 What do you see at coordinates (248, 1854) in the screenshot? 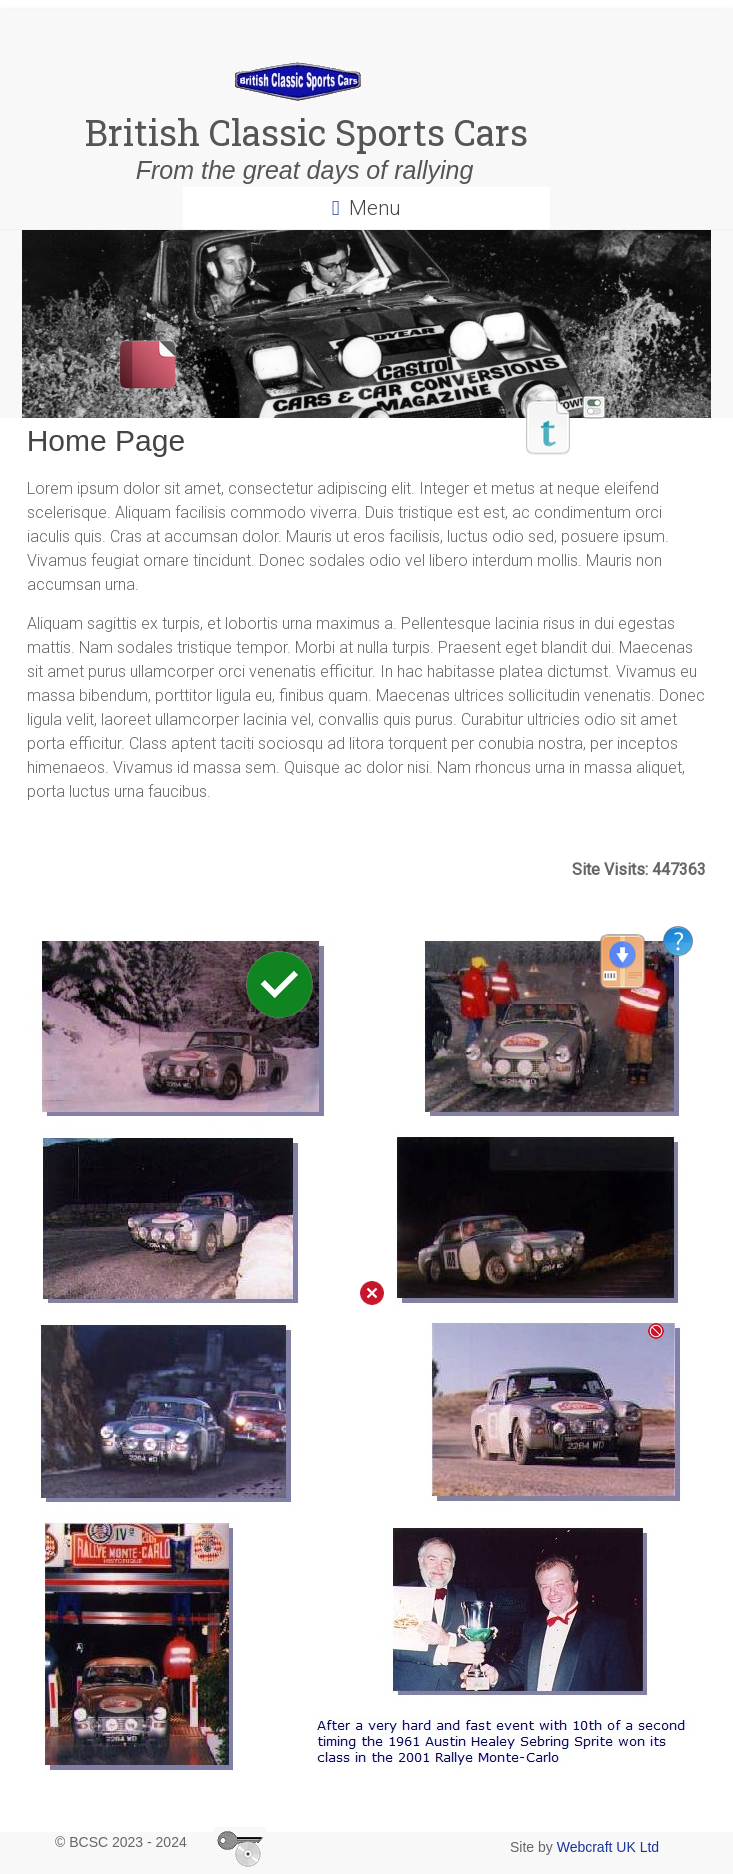
I see `audio CD device detected` at bounding box center [248, 1854].